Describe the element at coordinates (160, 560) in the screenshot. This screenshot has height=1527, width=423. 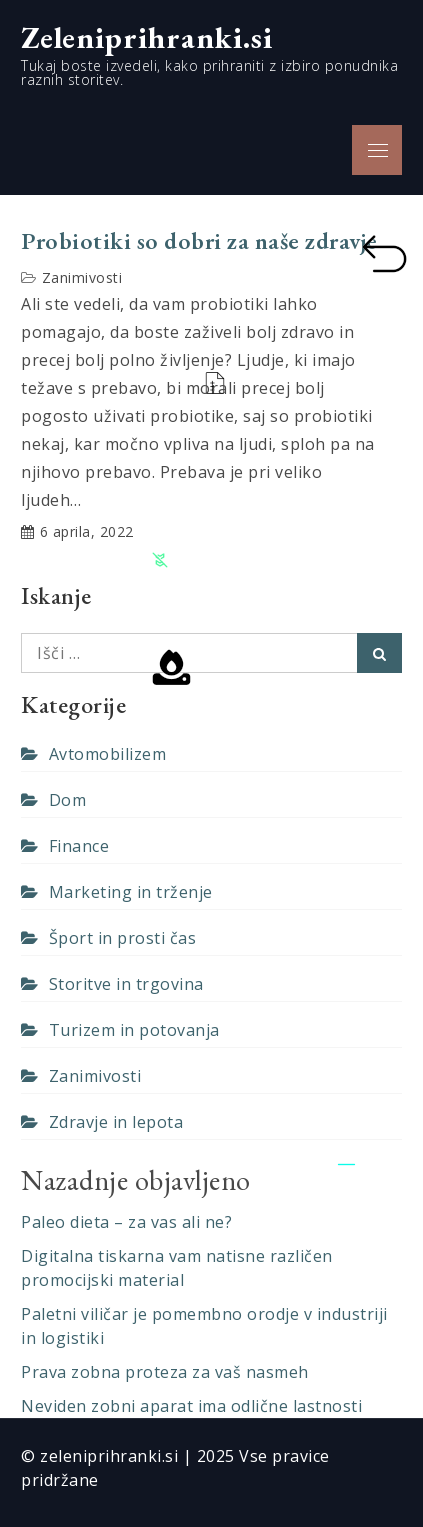
I see `disable badge notifications` at that location.